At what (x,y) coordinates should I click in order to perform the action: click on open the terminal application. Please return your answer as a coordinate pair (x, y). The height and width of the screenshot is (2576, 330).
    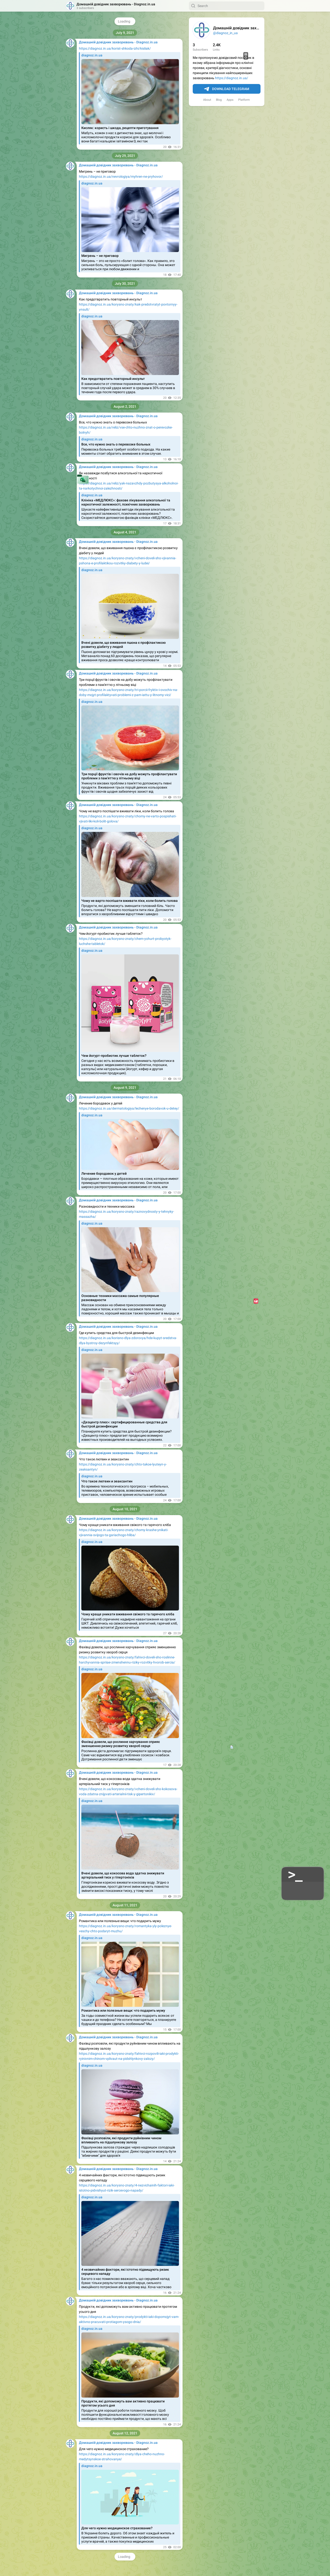
    Looking at the image, I should click on (303, 1883).